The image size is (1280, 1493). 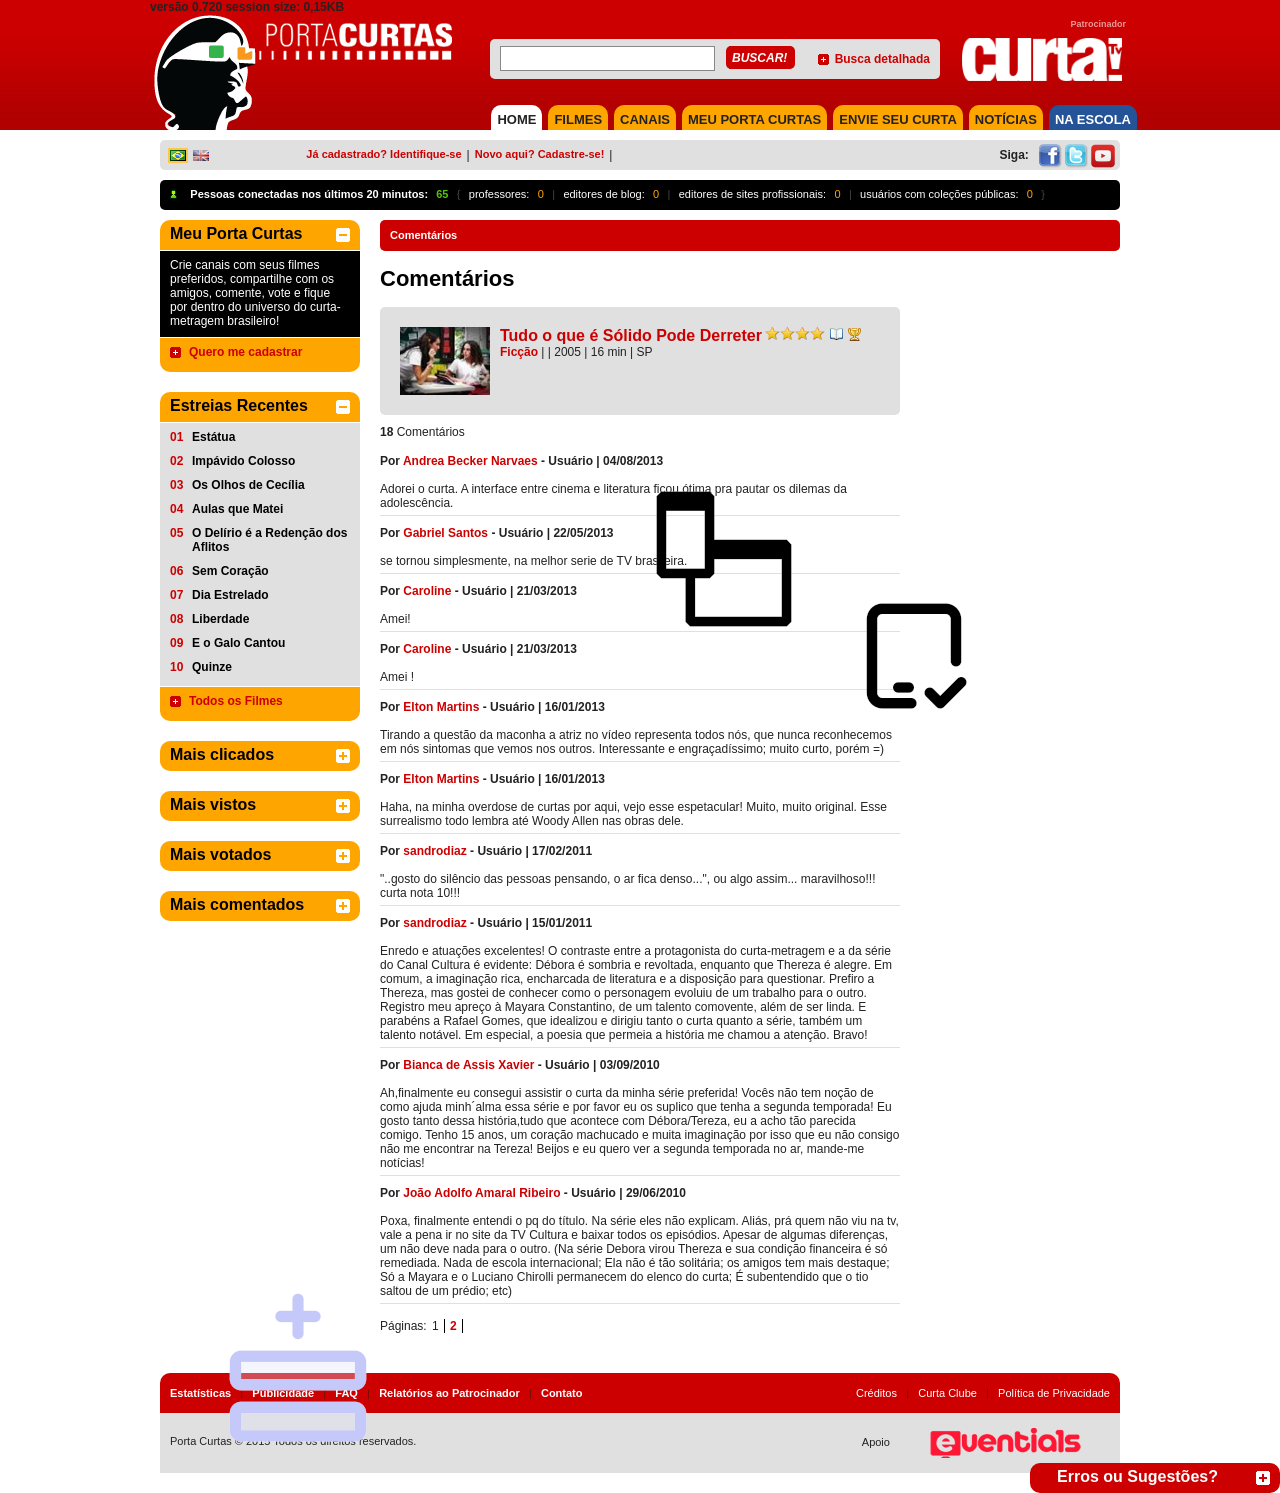 What do you see at coordinates (724, 559) in the screenshot?
I see `toggle editor layout arrangement` at bounding box center [724, 559].